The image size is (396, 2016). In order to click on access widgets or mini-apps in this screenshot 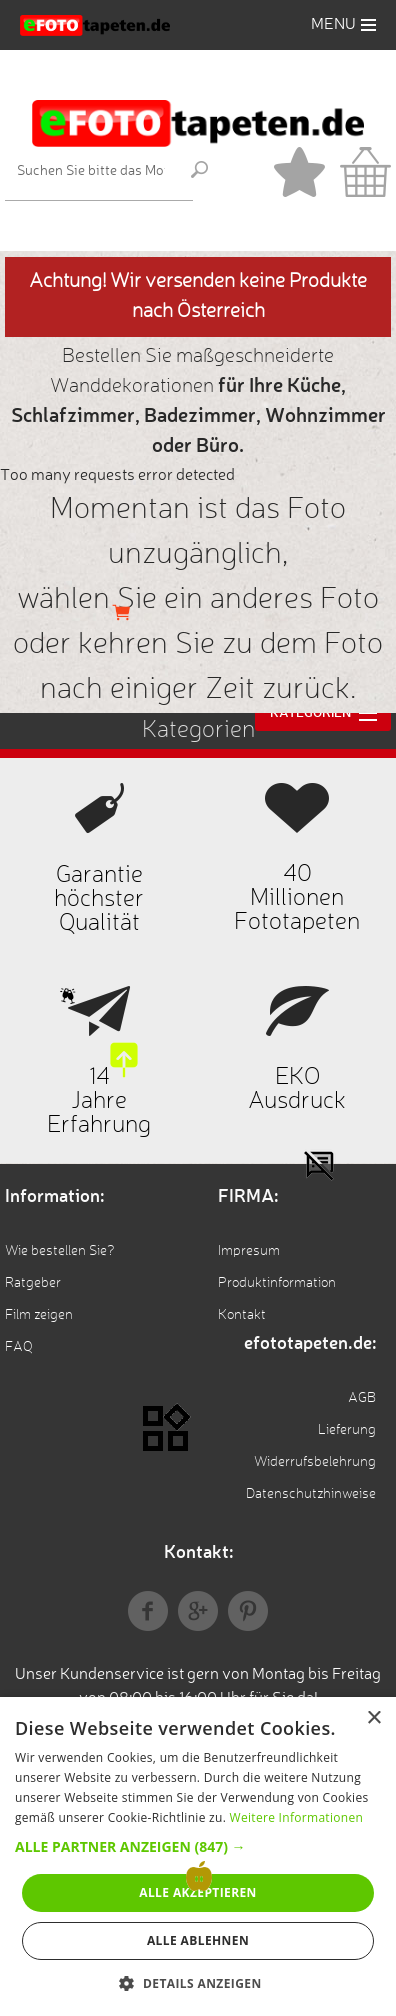, I will do `click(165, 1428)`.